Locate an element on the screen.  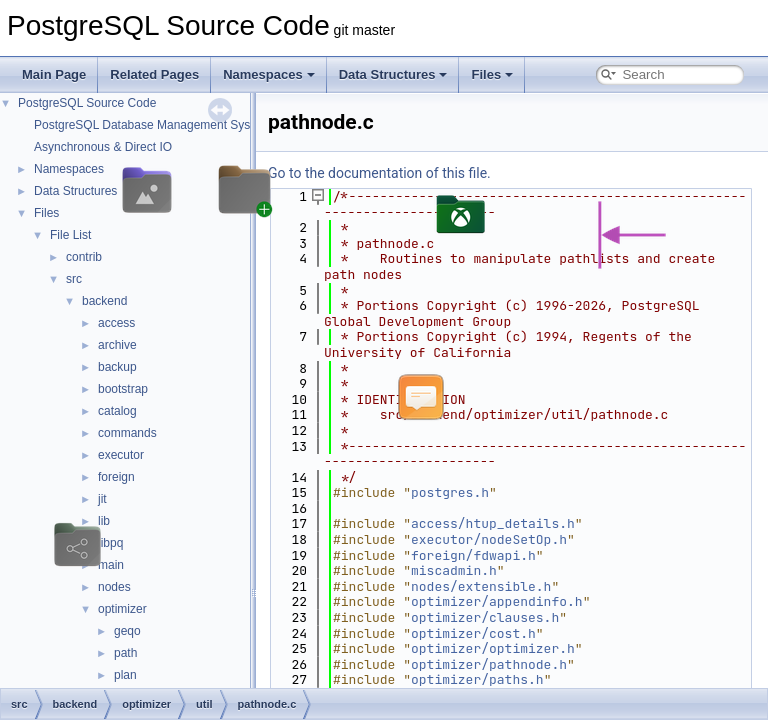
open your public shared folder is located at coordinates (77, 544).